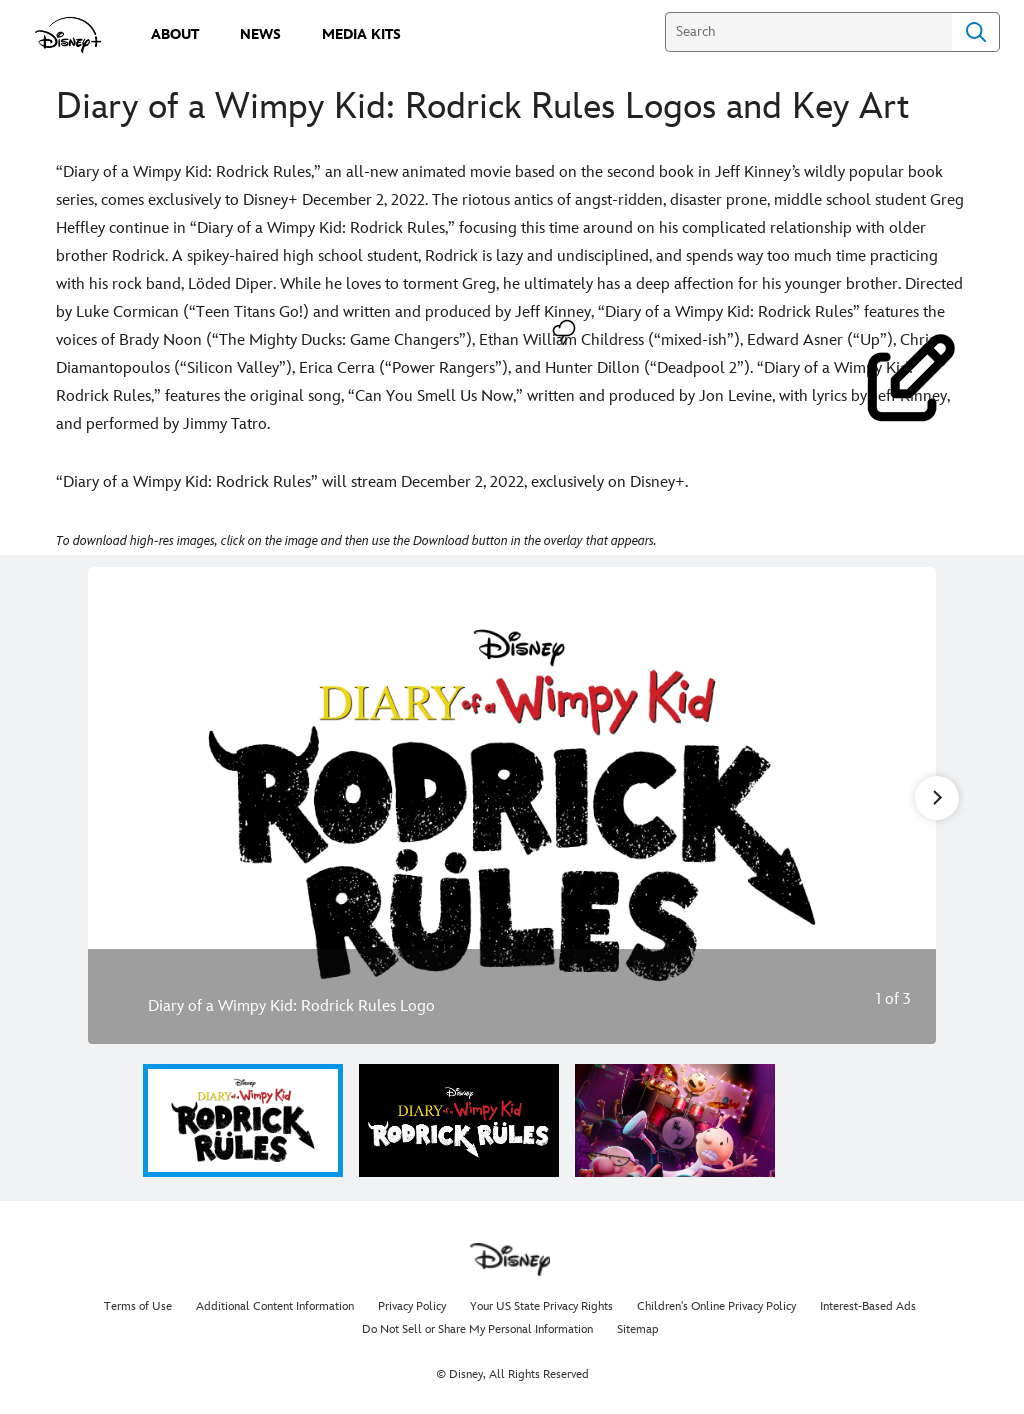 Image resolution: width=1024 pixels, height=1414 pixels. What do you see at coordinates (564, 332) in the screenshot?
I see `view current weather conditions` at bounding box center [564, 332].